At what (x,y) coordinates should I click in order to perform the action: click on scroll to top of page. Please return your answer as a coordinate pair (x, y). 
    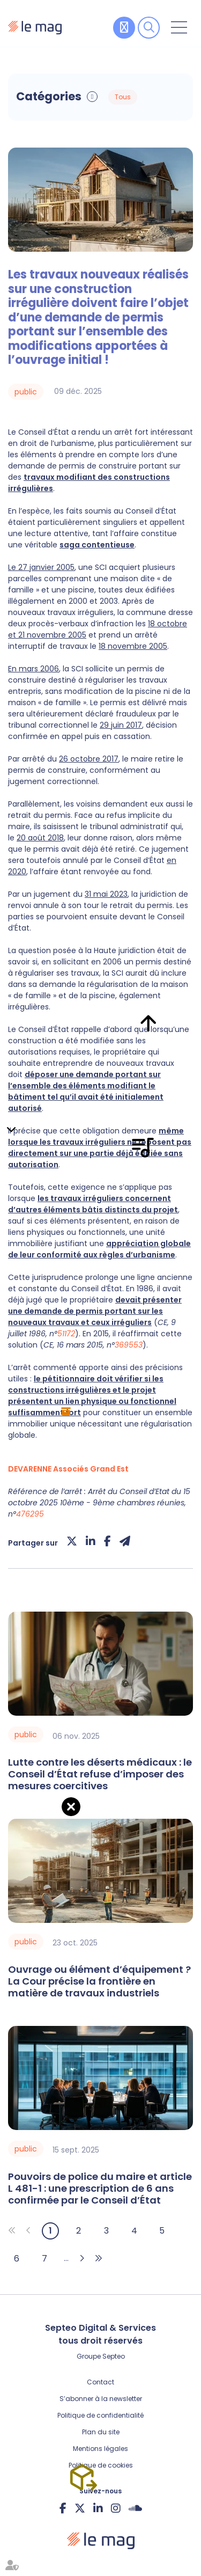
    Looking at the image, I should click on (148, 1024).